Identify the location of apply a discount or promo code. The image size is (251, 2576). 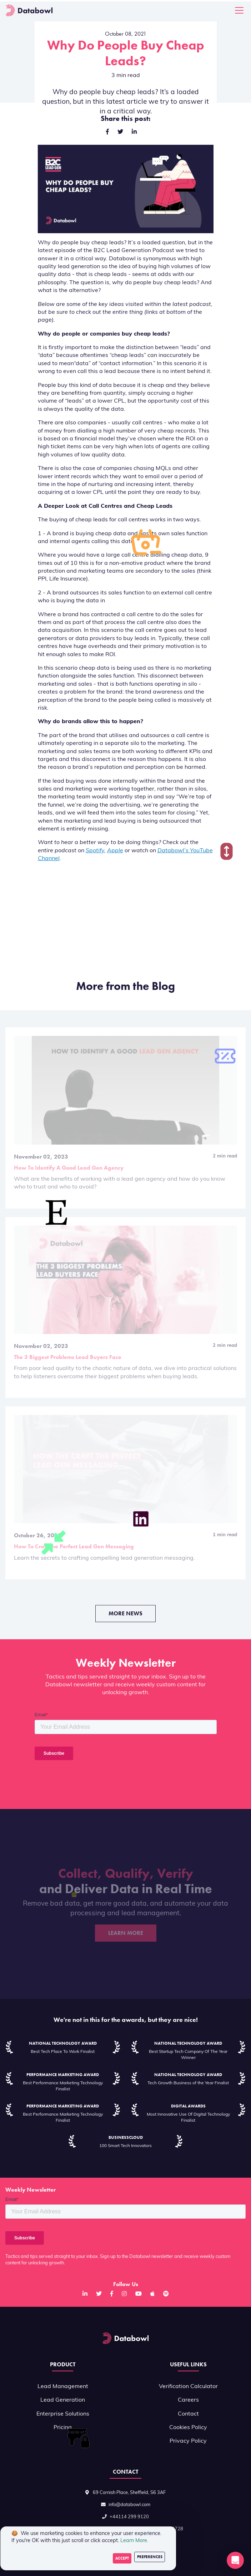
(225, 1056).